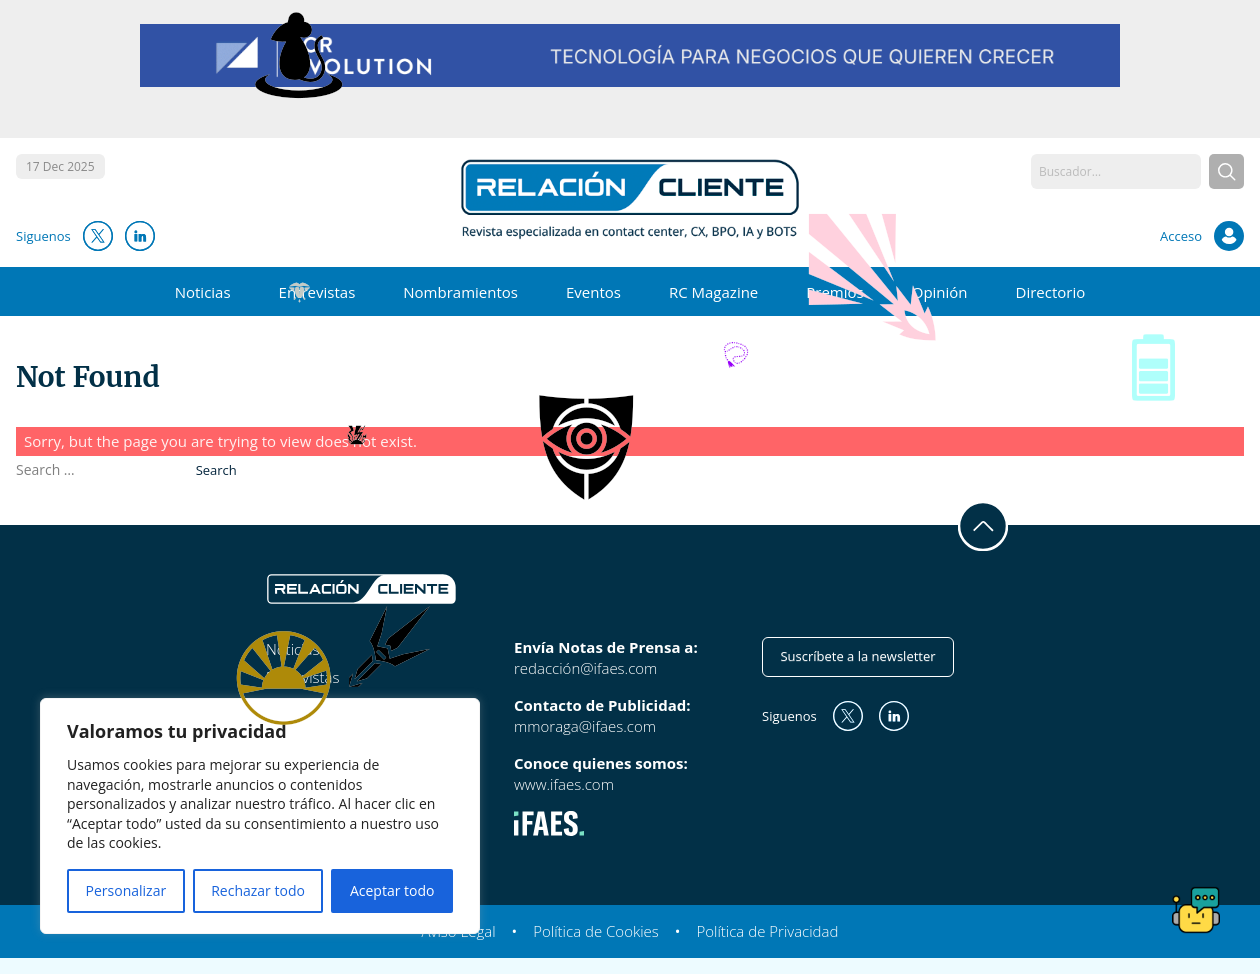 The width and height of the screenshot is (1260, 974). Describe the element at coordinates (299, 55) in the screenshot. I see `select mouse character or pet in game` at that location.